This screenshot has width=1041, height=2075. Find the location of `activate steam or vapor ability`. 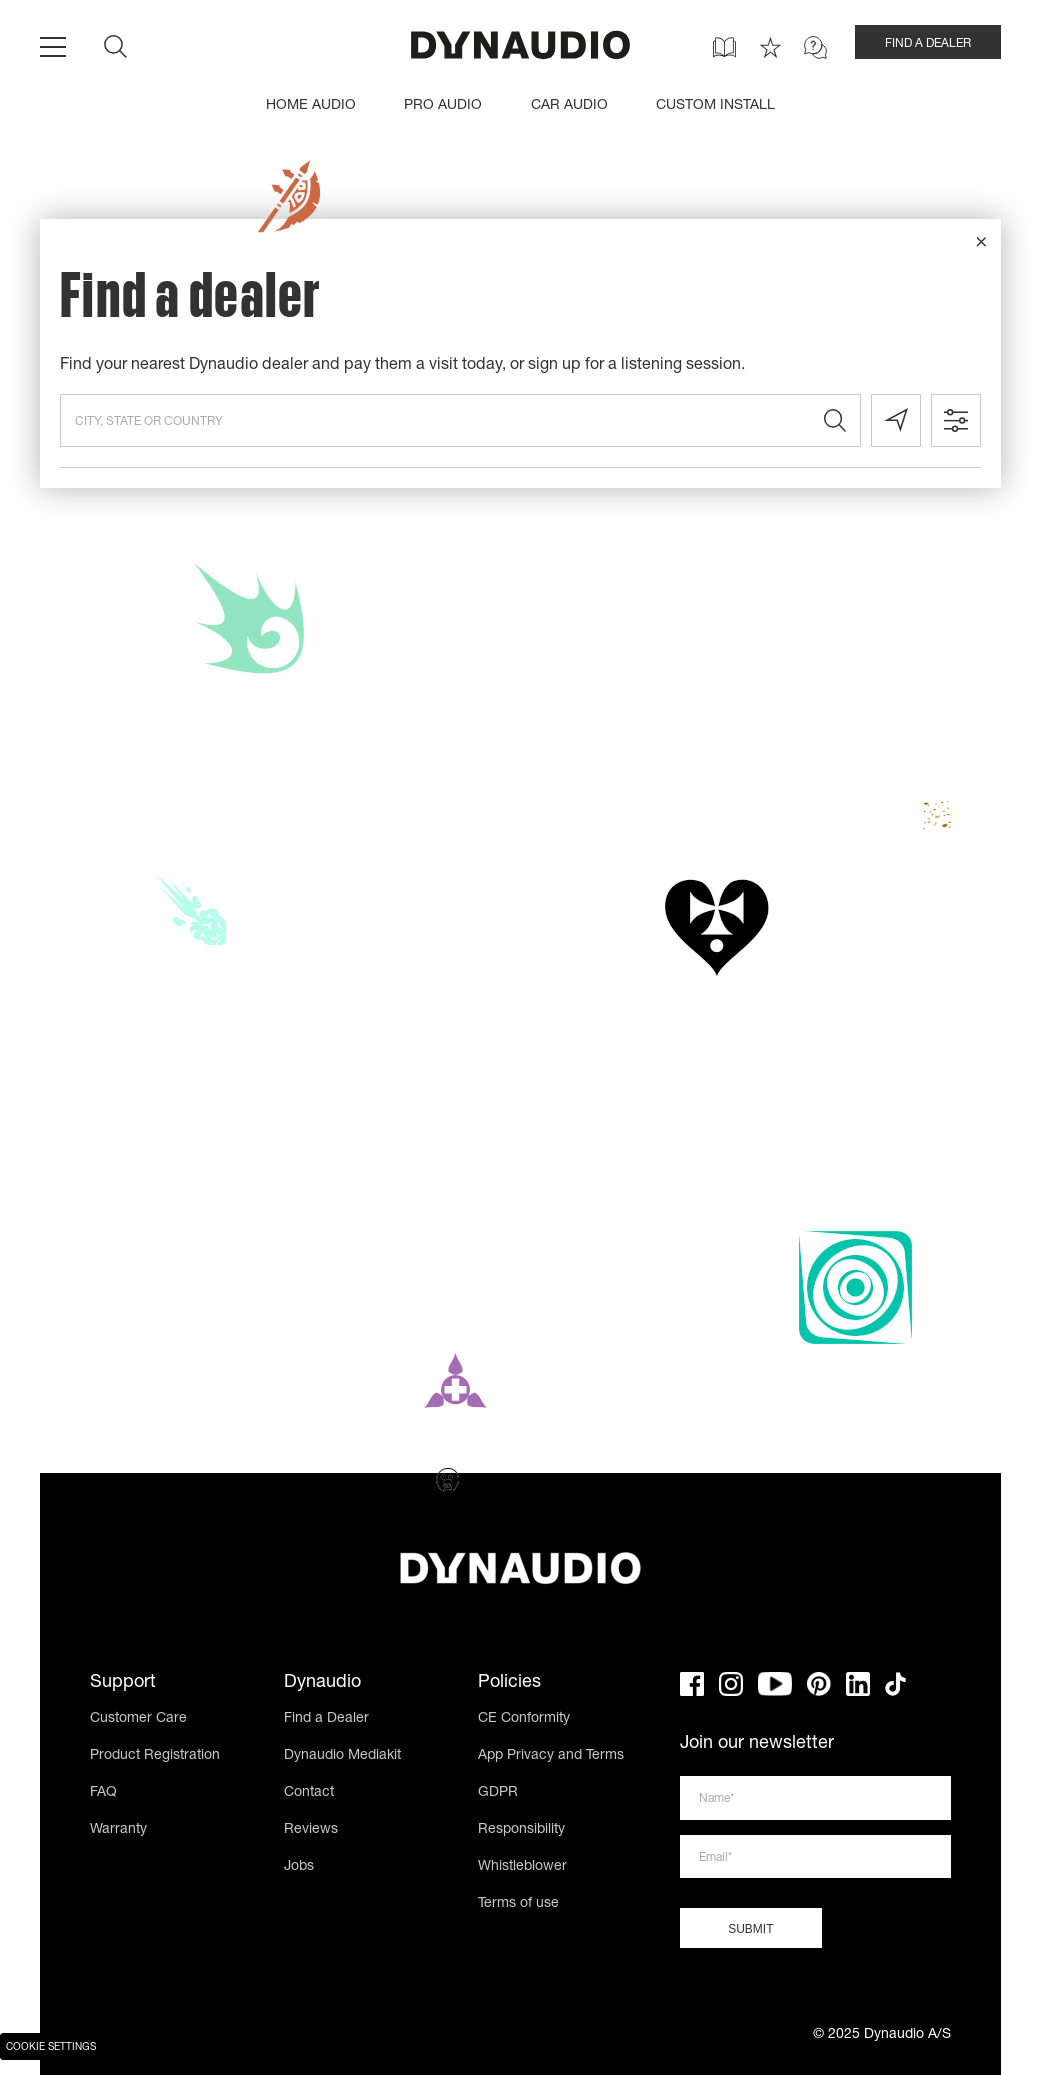

activate steam or vapor ability is located at coordinates (190, 909).